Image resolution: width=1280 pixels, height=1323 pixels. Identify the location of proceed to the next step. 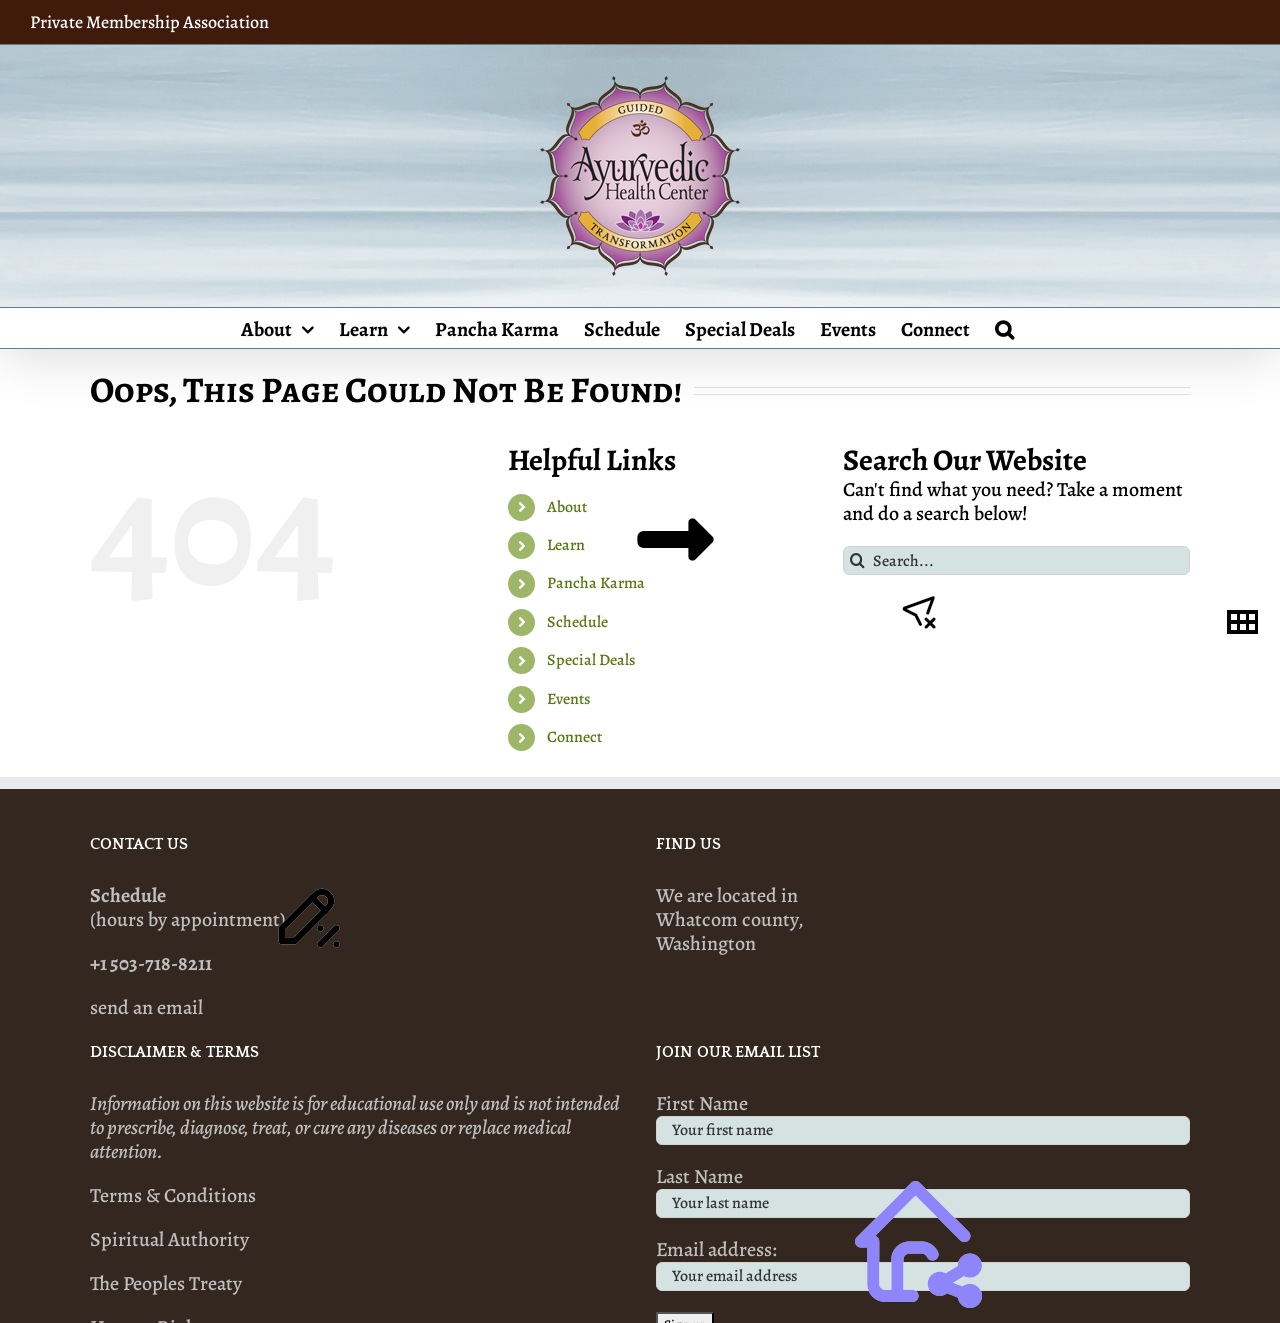
(675, 539).